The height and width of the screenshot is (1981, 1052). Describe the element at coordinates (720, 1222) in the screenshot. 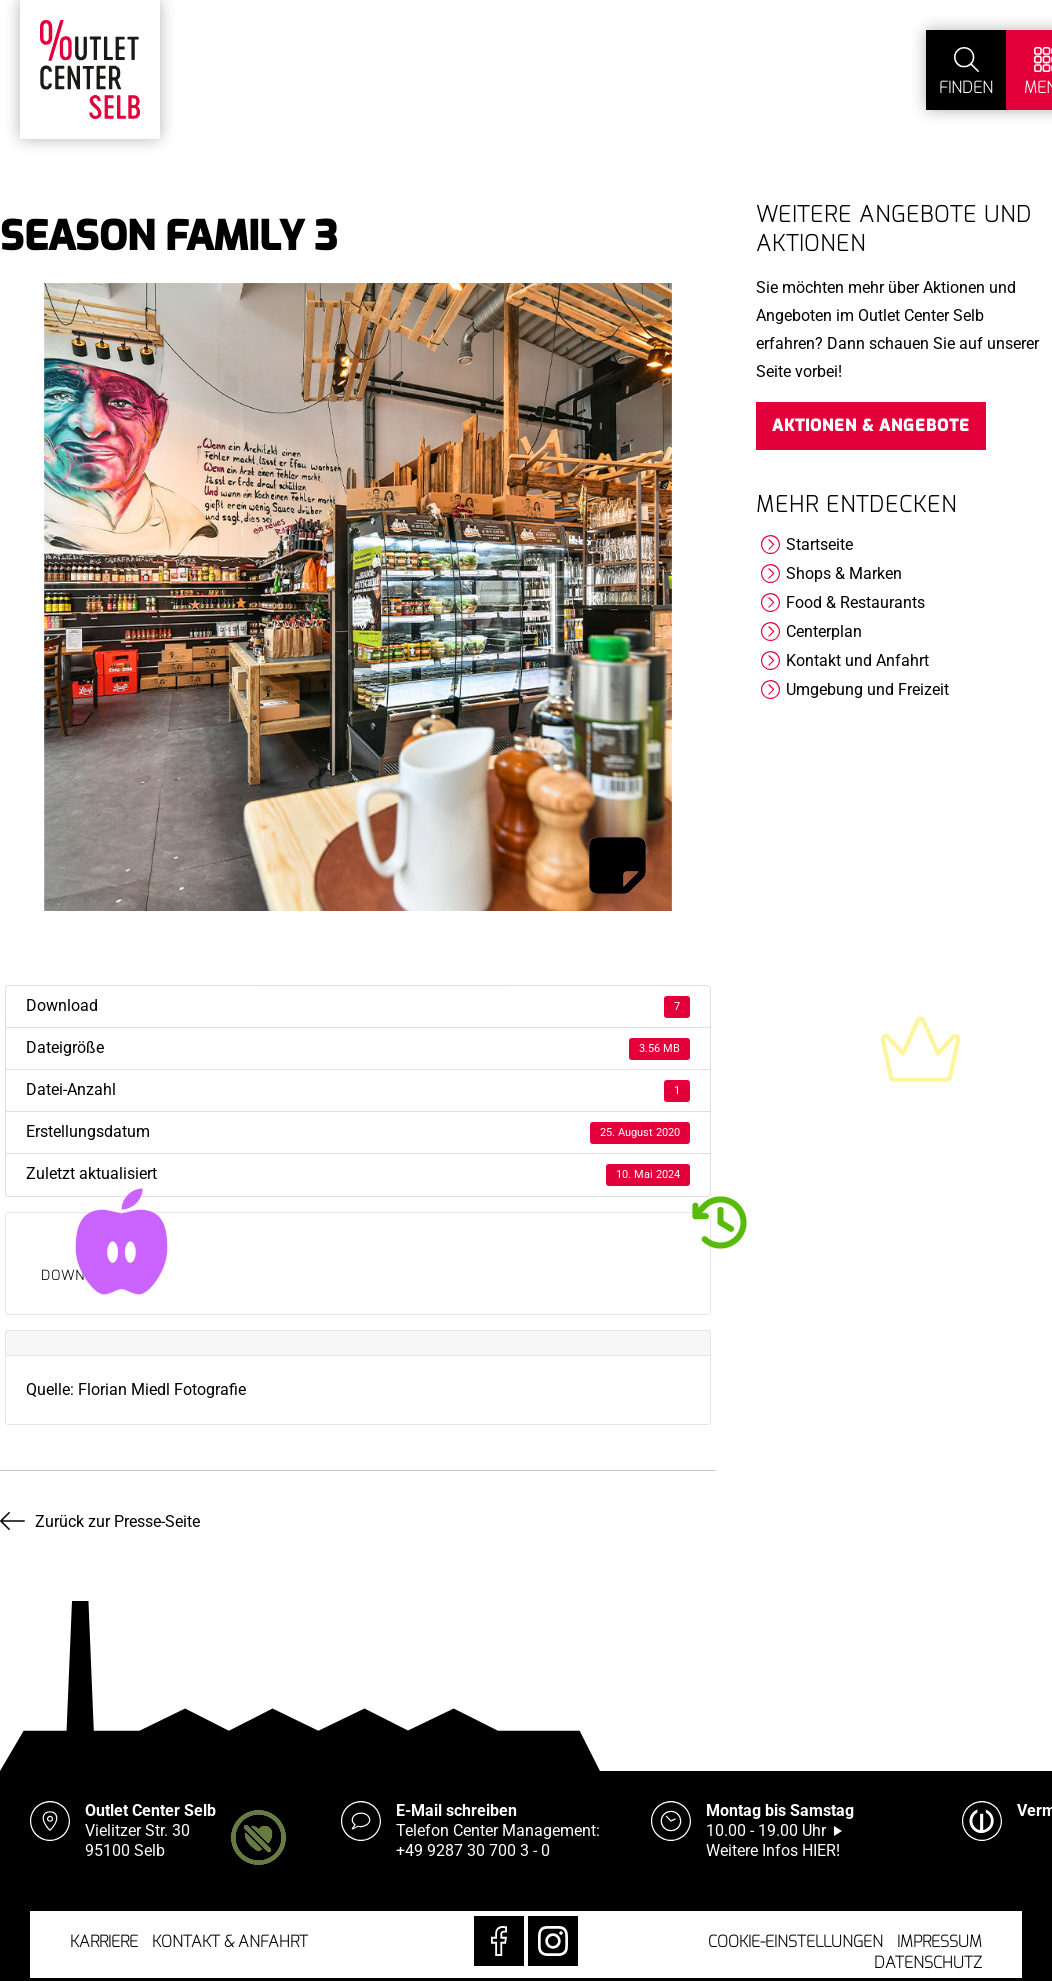

I see `view history or recent activity` at that location.